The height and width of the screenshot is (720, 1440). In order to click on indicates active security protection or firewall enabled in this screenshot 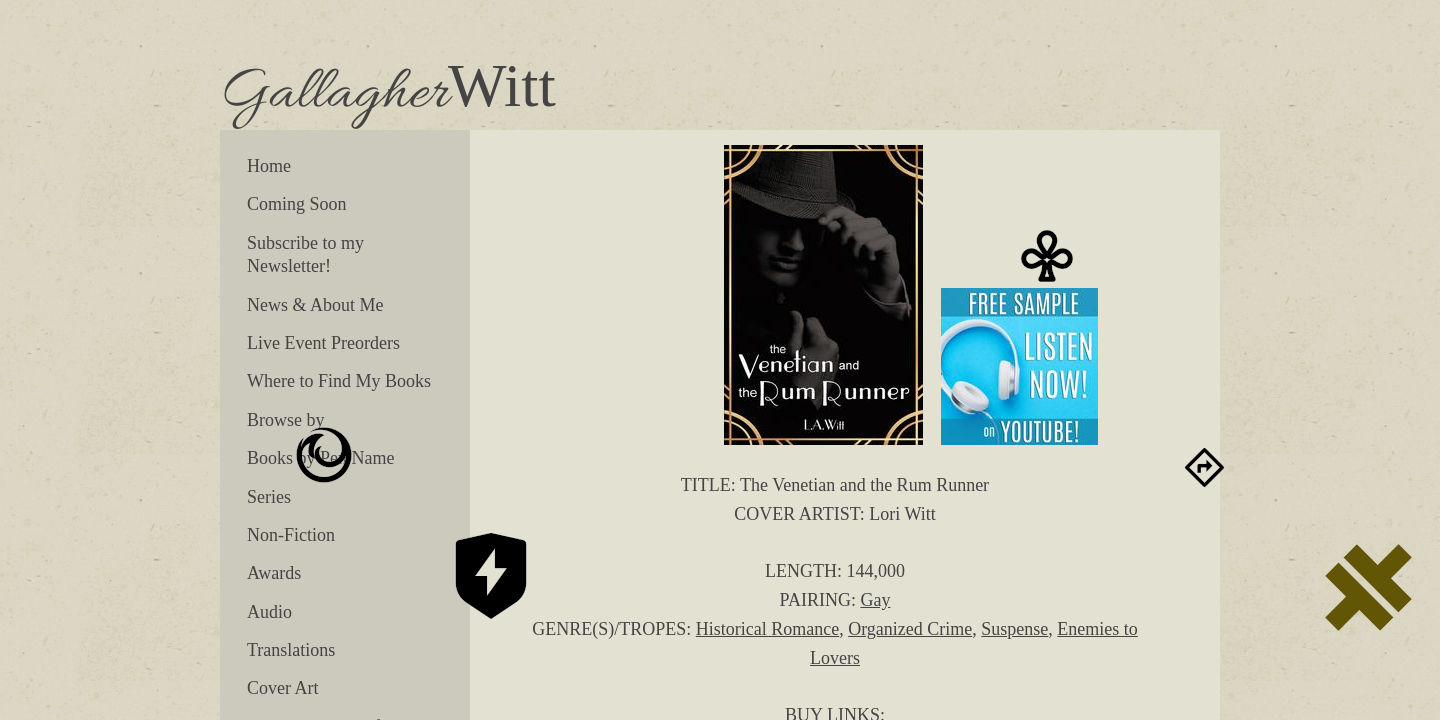, I will do `click(491, 576)`.